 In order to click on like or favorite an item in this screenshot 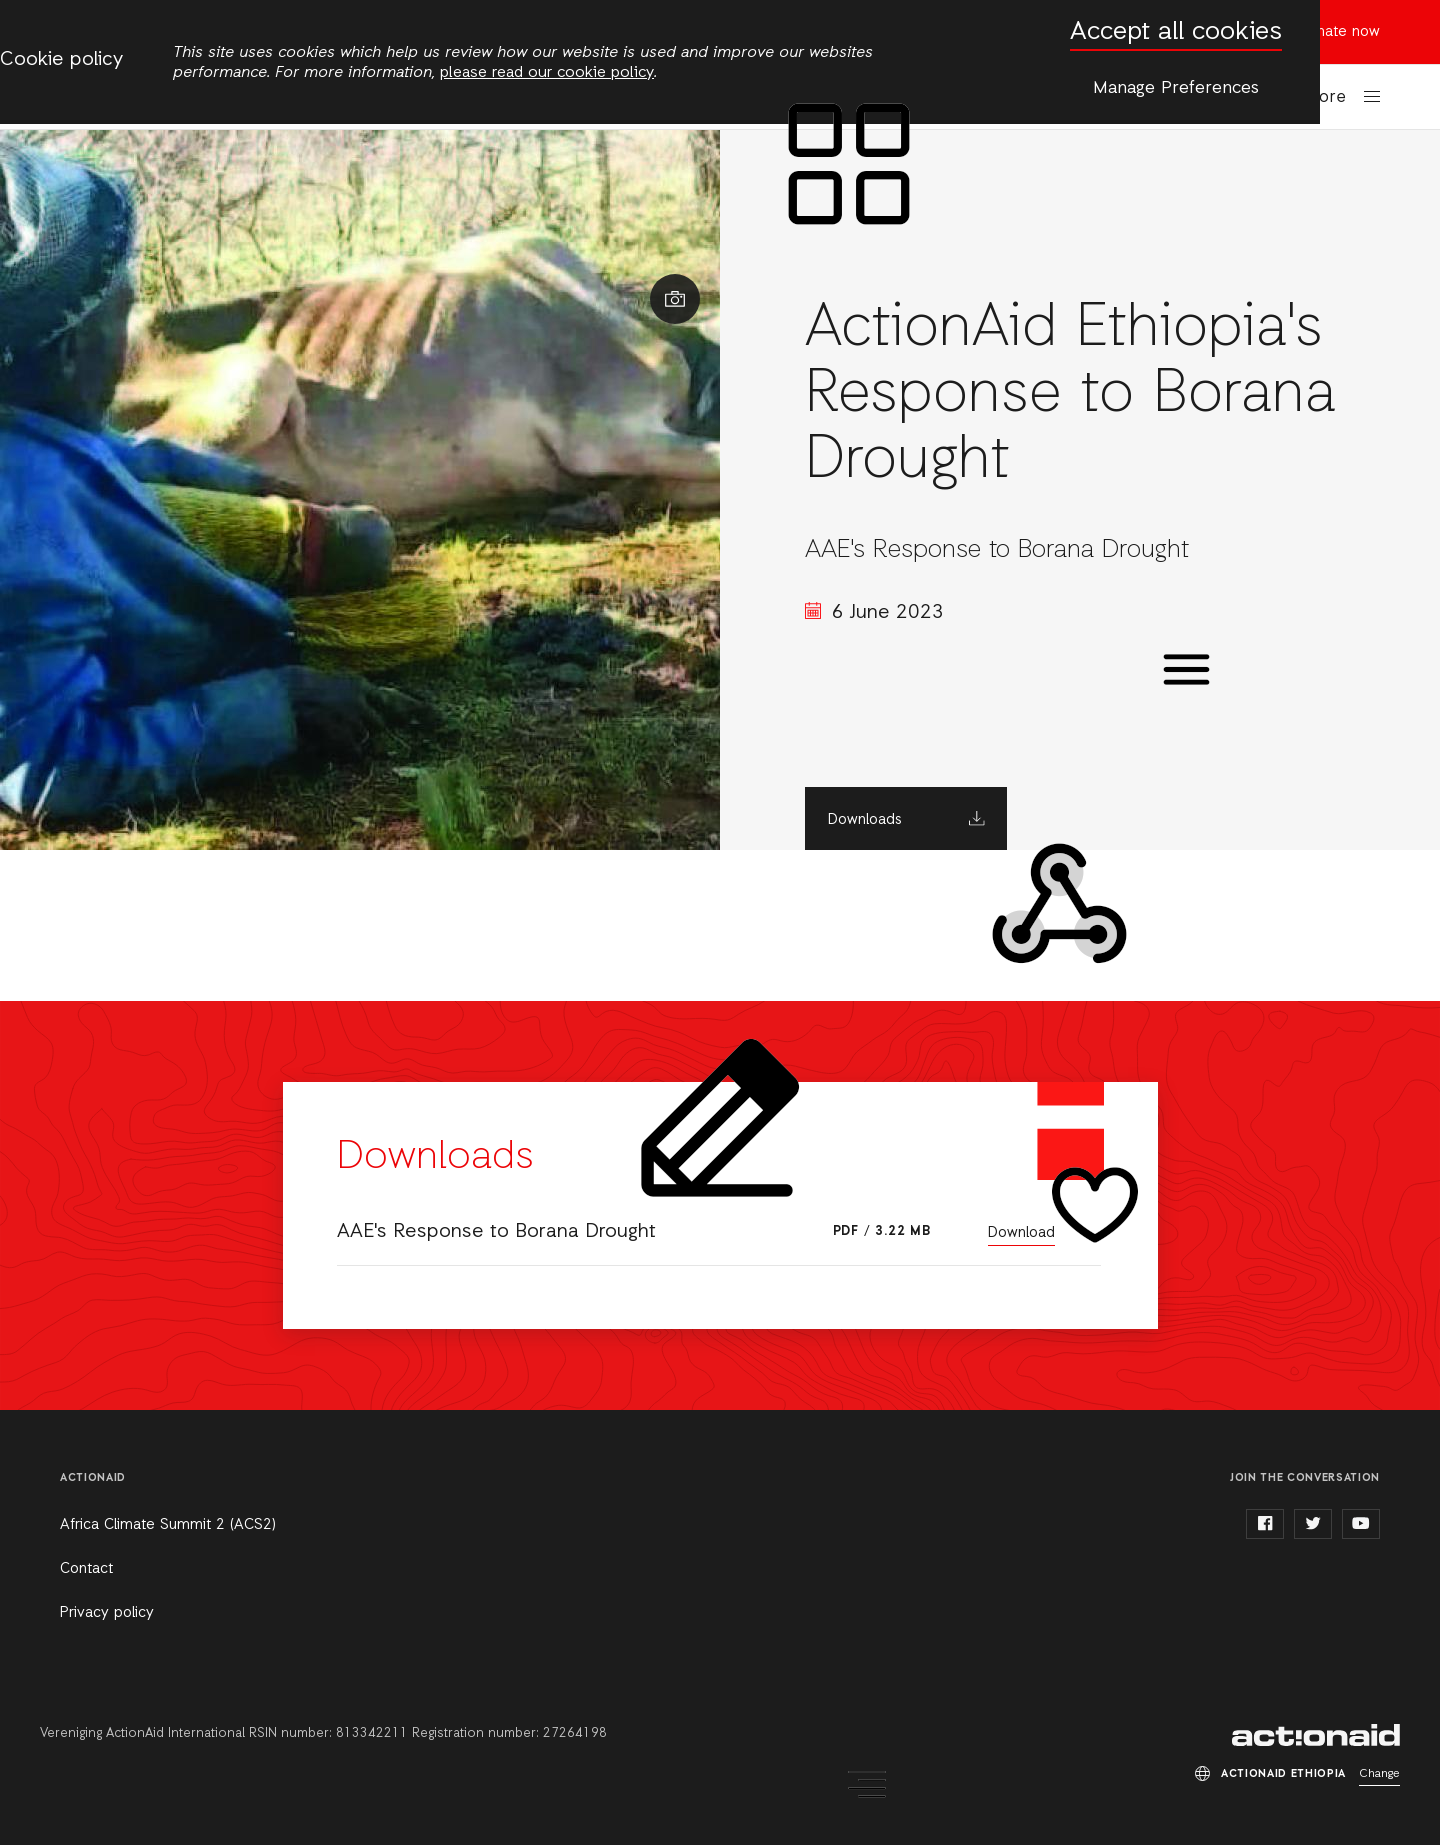, I will do `click(1095, 1205)`.